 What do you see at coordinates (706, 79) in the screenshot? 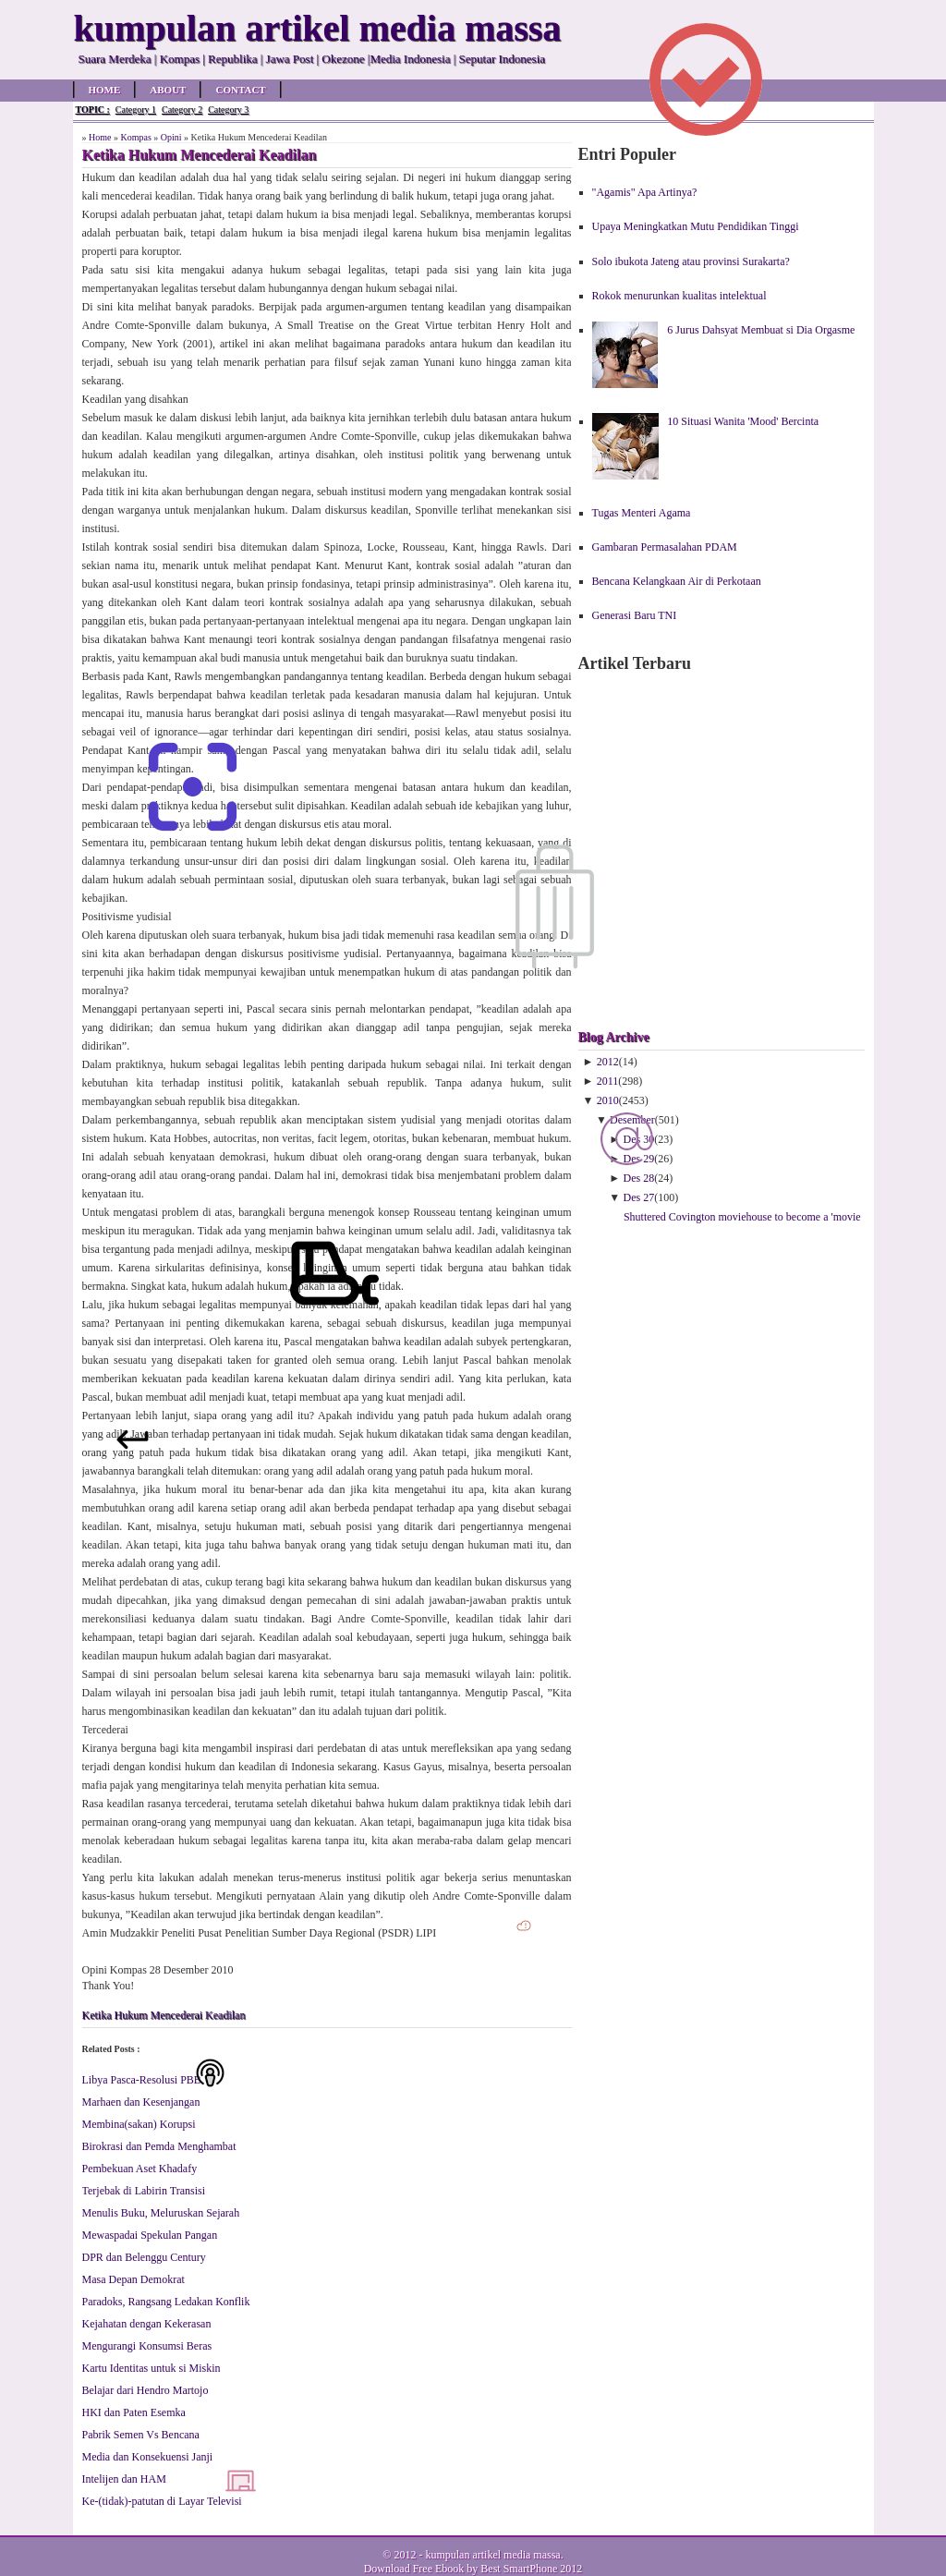
I see `indicates task or action completed successfully` at bounding box center [706, 79].